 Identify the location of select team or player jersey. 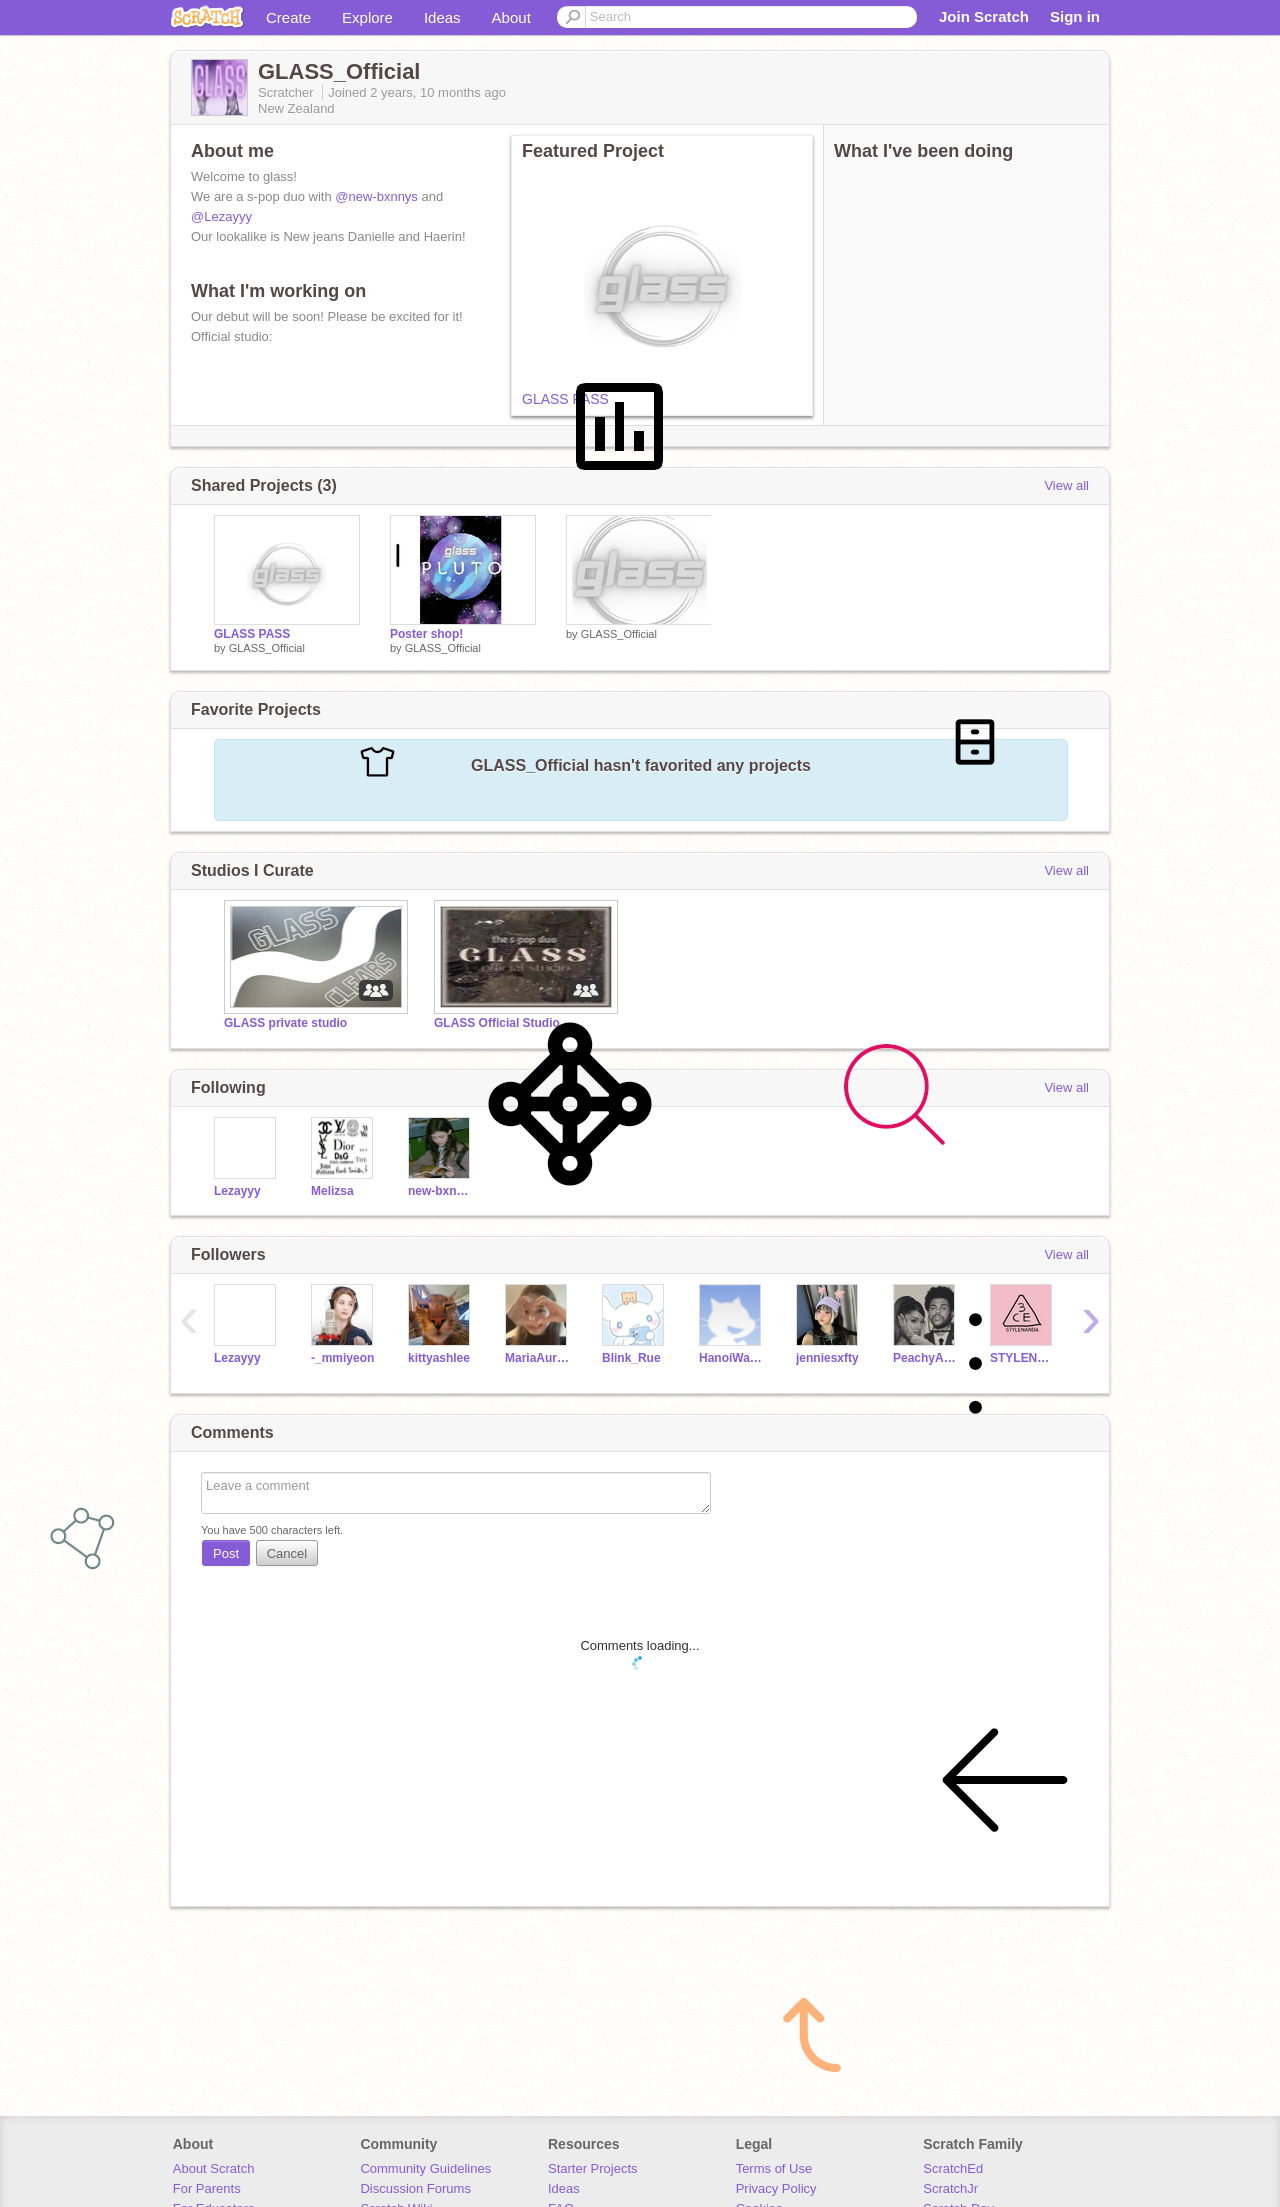
(377, 761).